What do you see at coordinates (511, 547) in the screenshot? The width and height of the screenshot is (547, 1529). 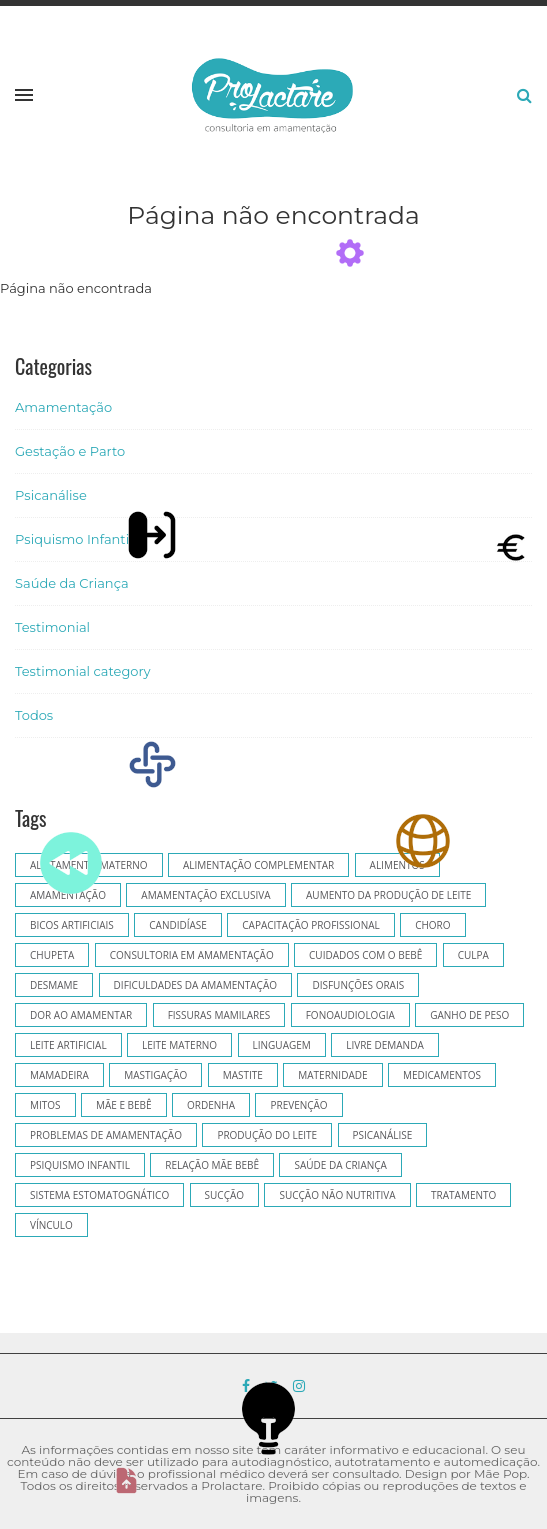 I see `view or manage euro currency settings` at bounding box center [511, 547].